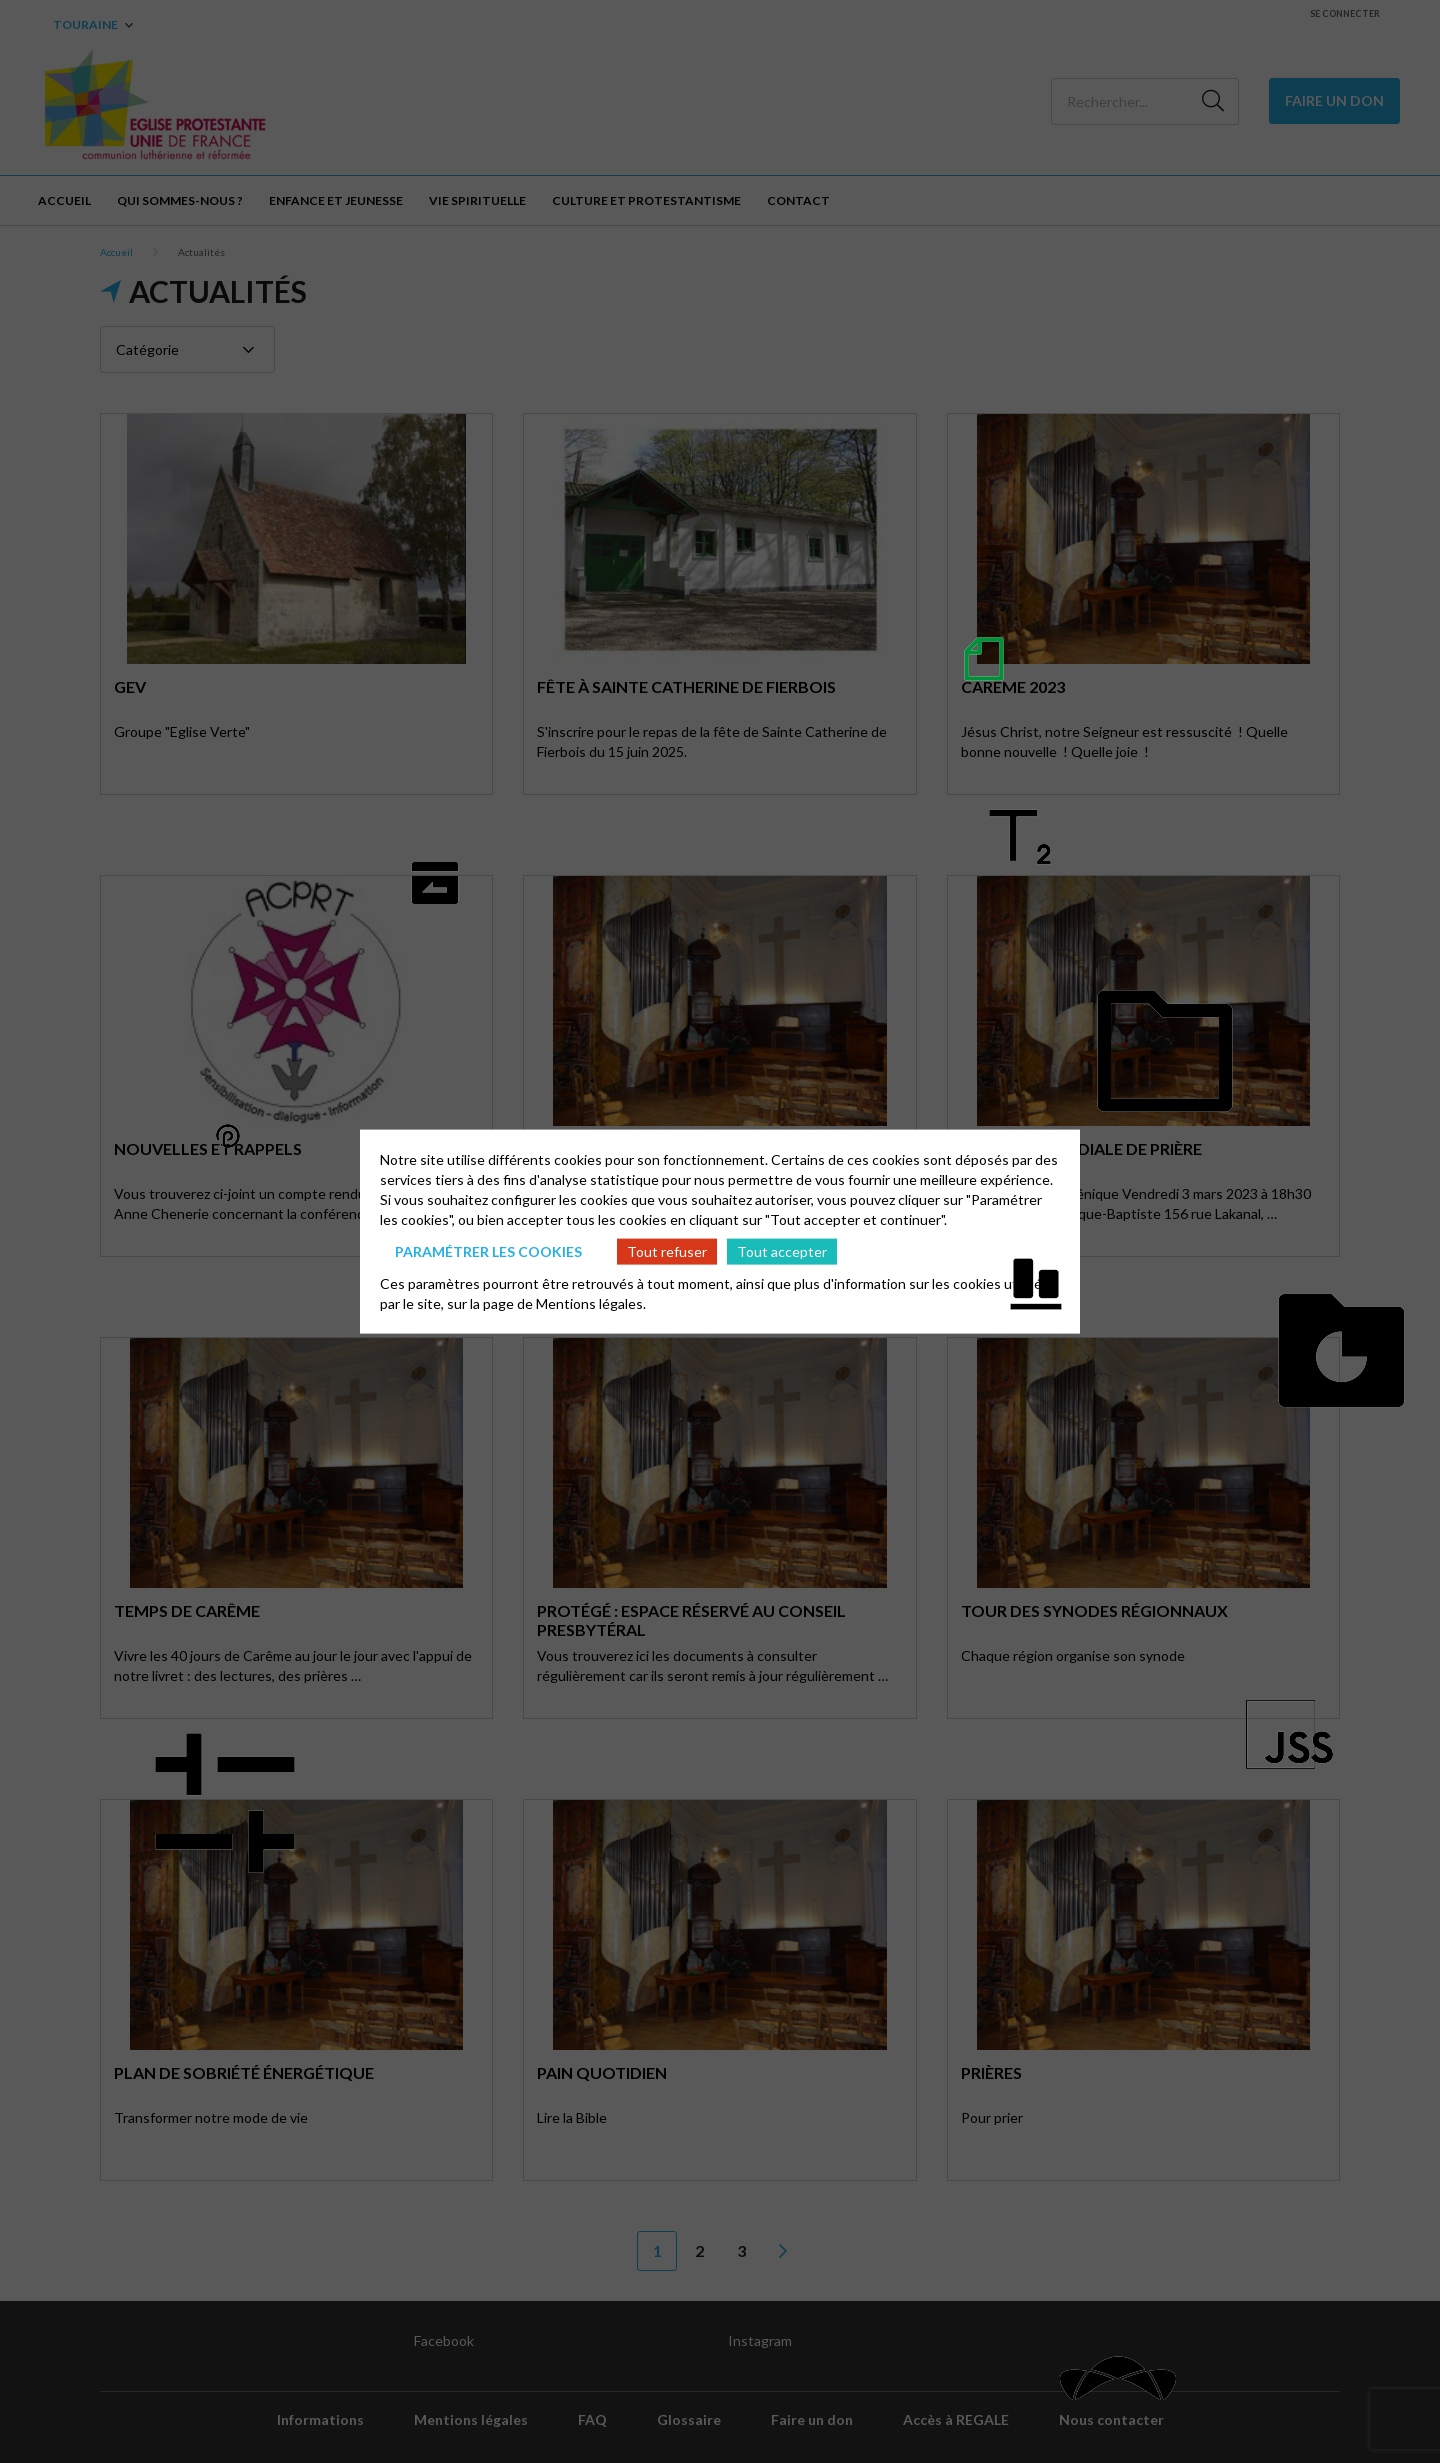 Image resolution: width=1440 pixels, height=2463 pixels. Describe the element at coordinates (435, 883) in the screenshot. I see `request a refund for a transaction` at that location.